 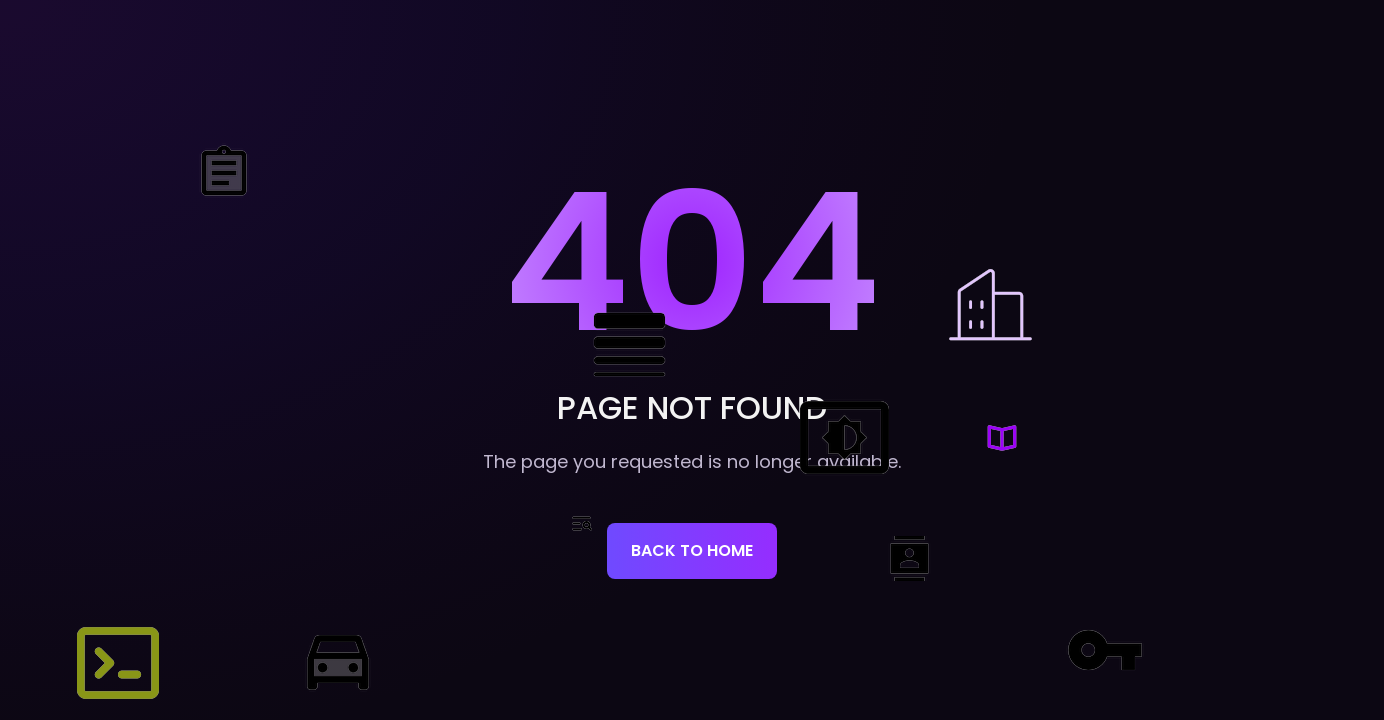 What do you see at coordinates (118, 663) in the screenshot?
I see `open the command line terminal` at bounding box center [118, 663].